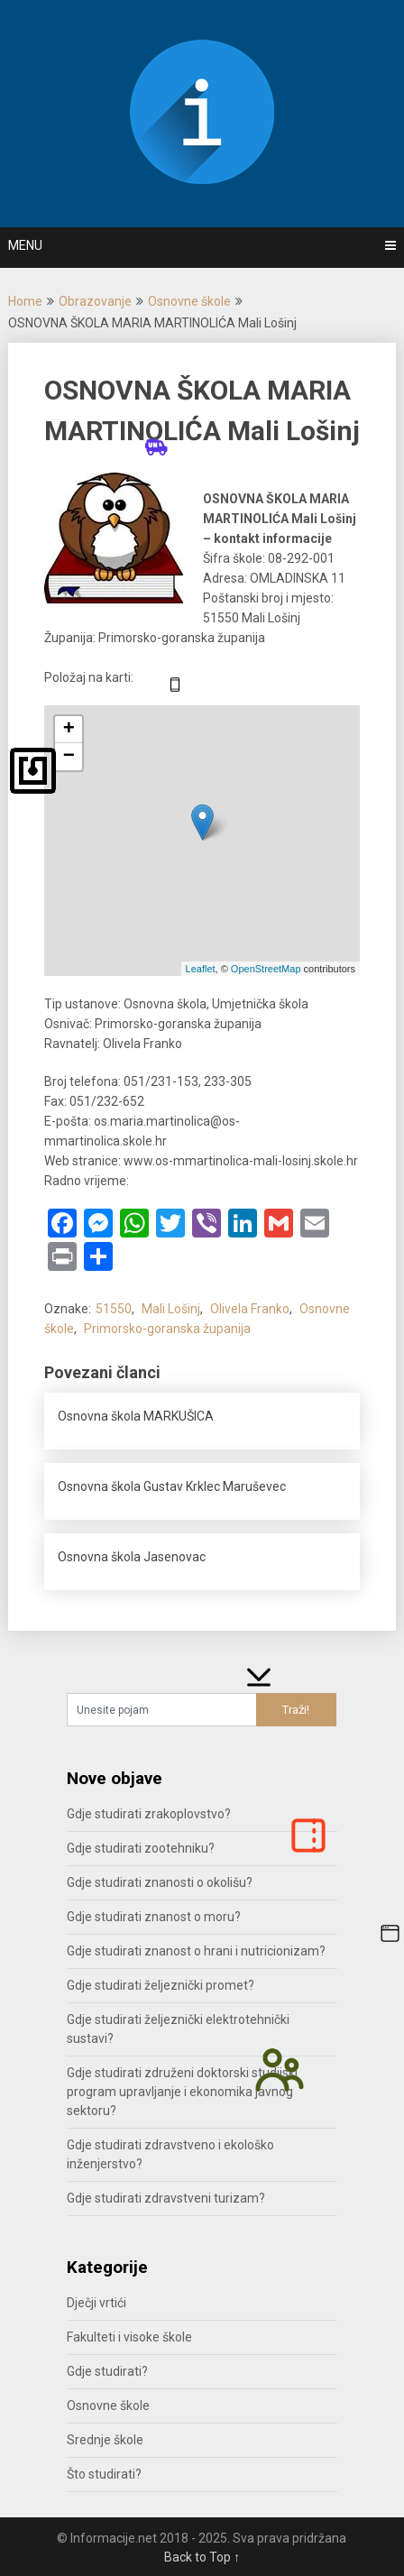  What do you see at coordinates (259, 1677) in the screenshot?
I see `expand content or dropdown menu` at bounding box center [259, 1677].